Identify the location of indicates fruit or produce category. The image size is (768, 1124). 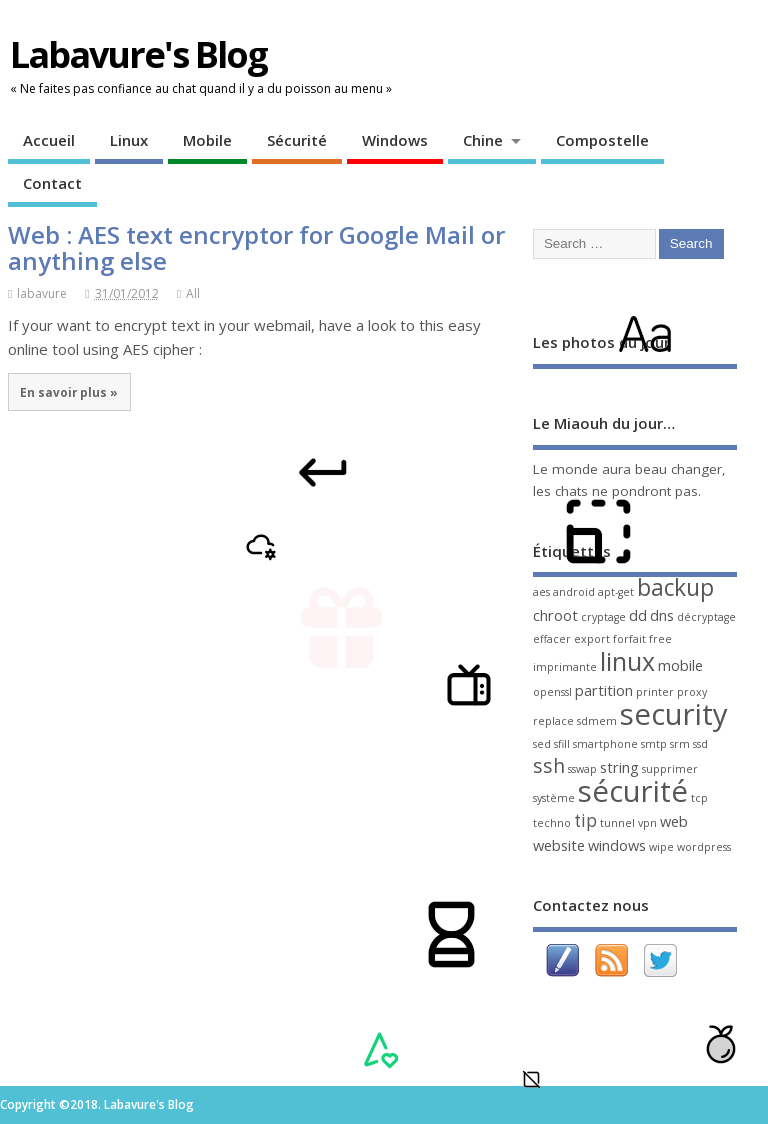
(721, 1045).